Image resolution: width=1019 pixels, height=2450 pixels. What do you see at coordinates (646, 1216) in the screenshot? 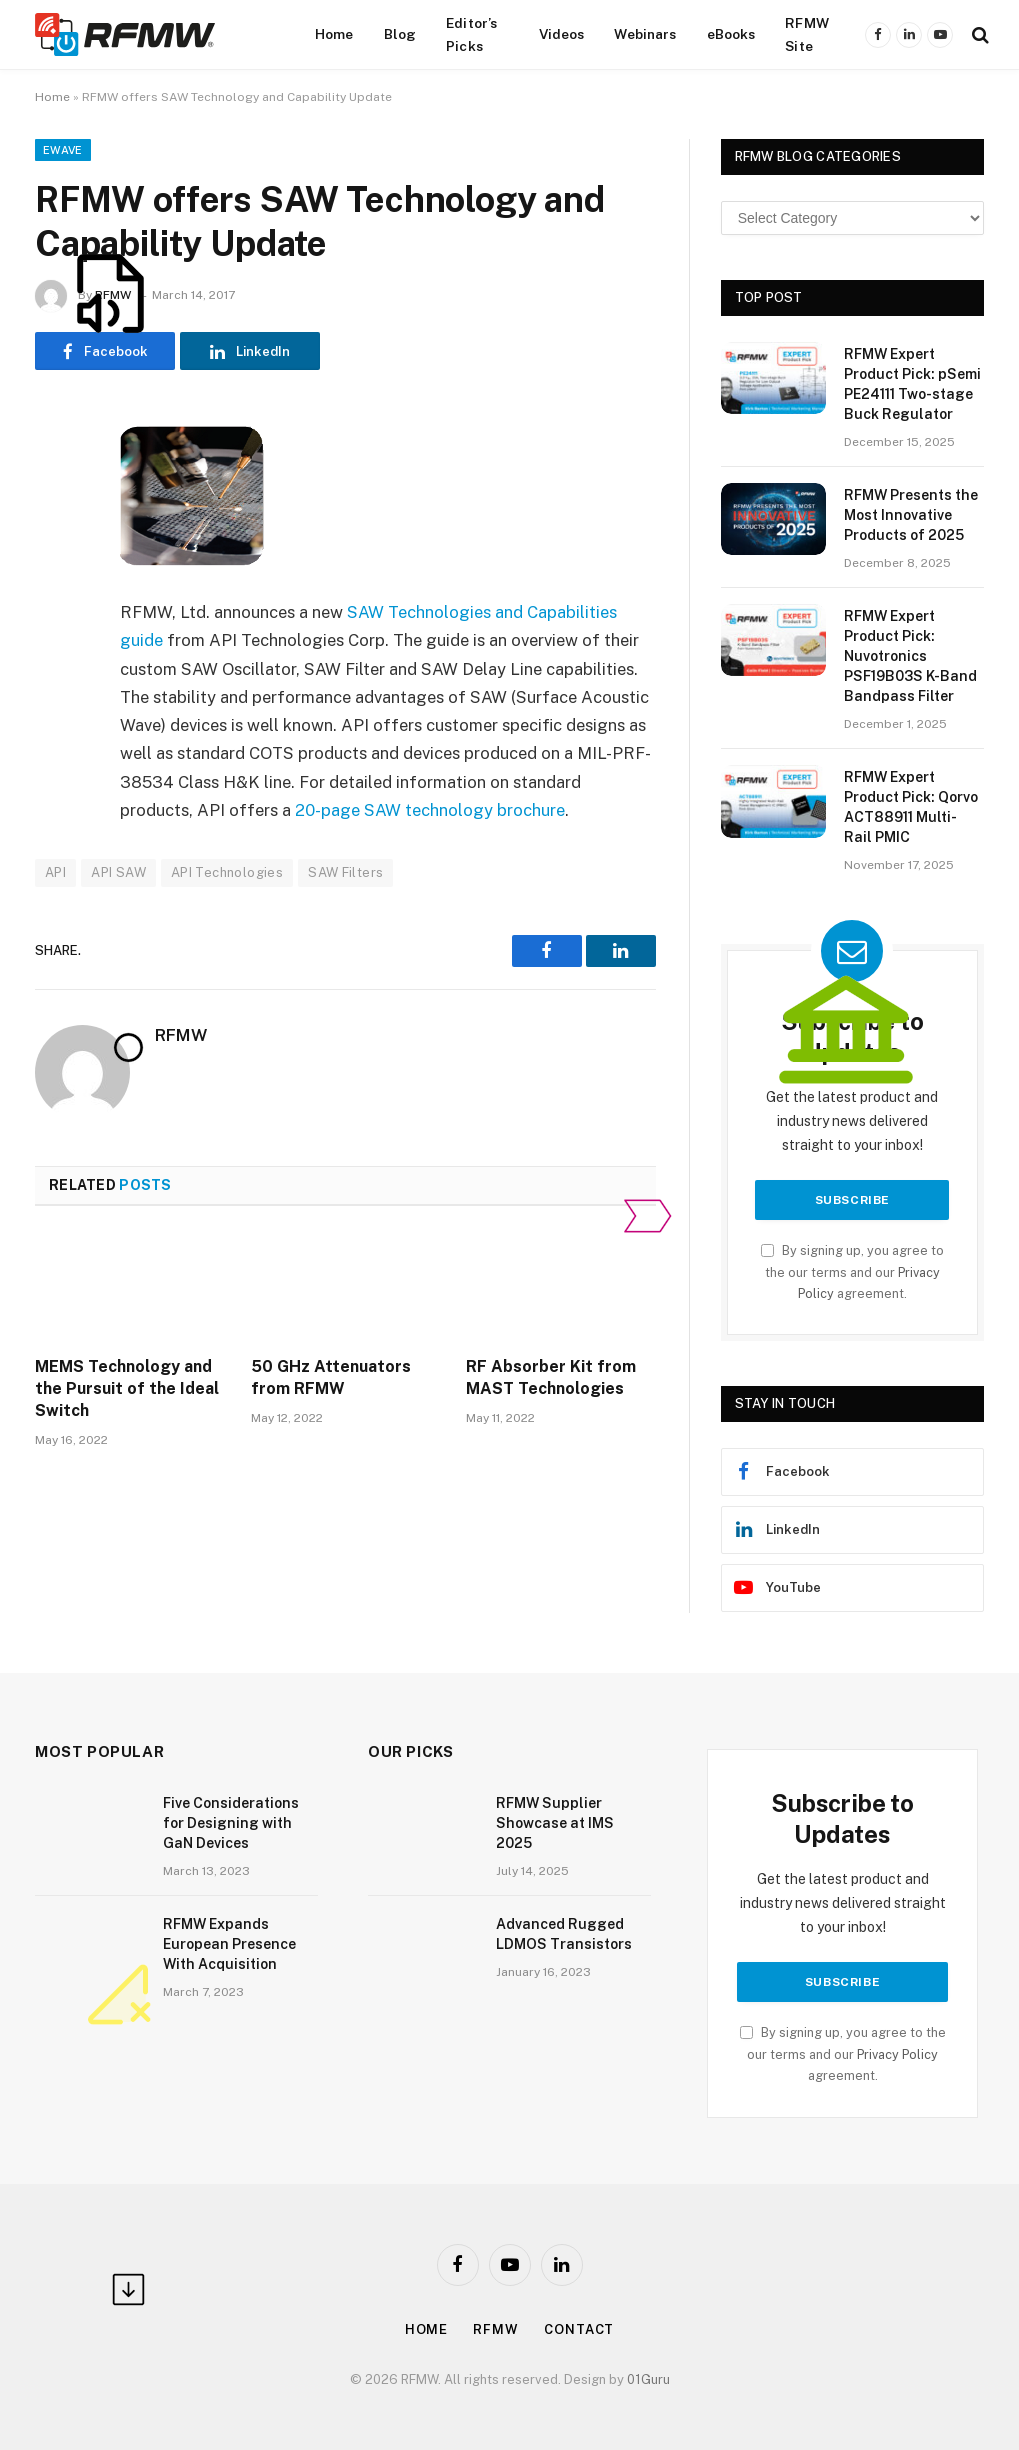
I see `apply a tag or label to an item` at bounding box center [646, 1216].